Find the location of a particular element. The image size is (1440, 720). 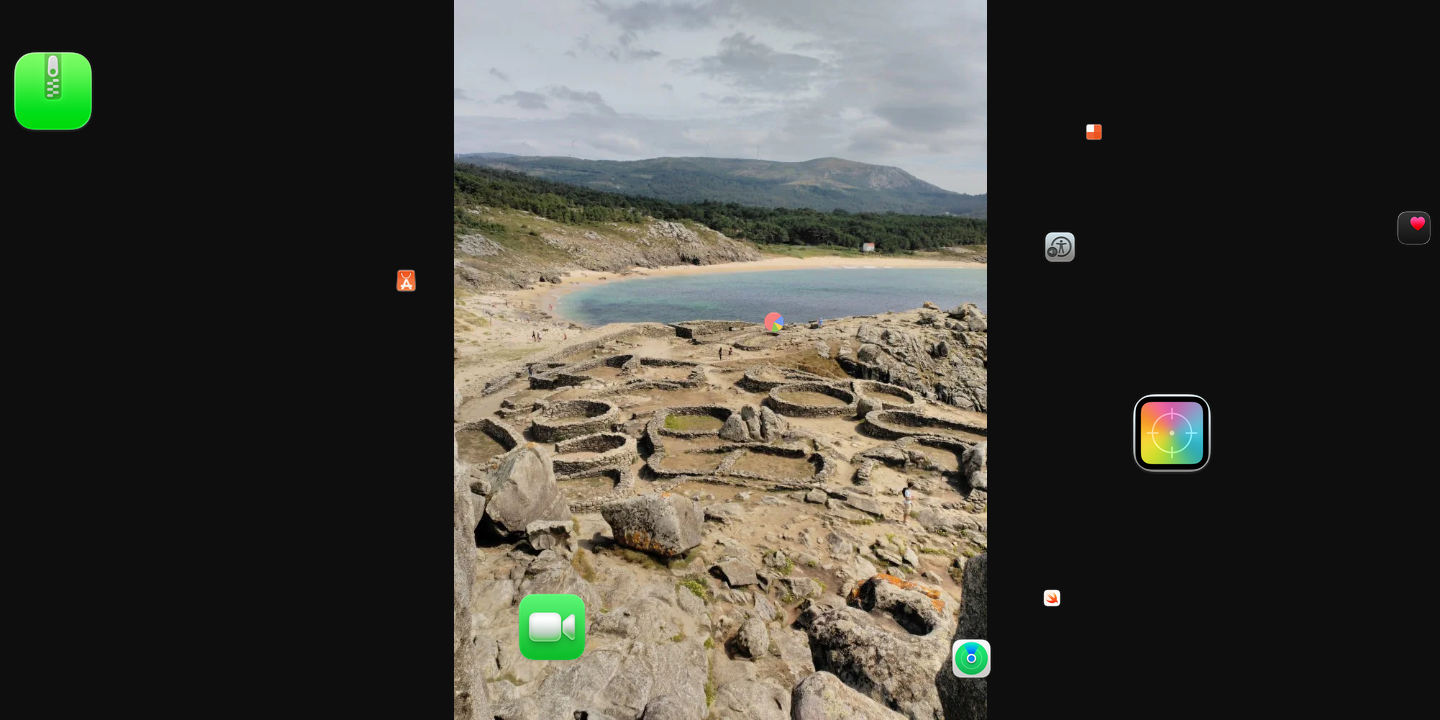

open FaceTime to start a video call is located at coordinates (552, 627).